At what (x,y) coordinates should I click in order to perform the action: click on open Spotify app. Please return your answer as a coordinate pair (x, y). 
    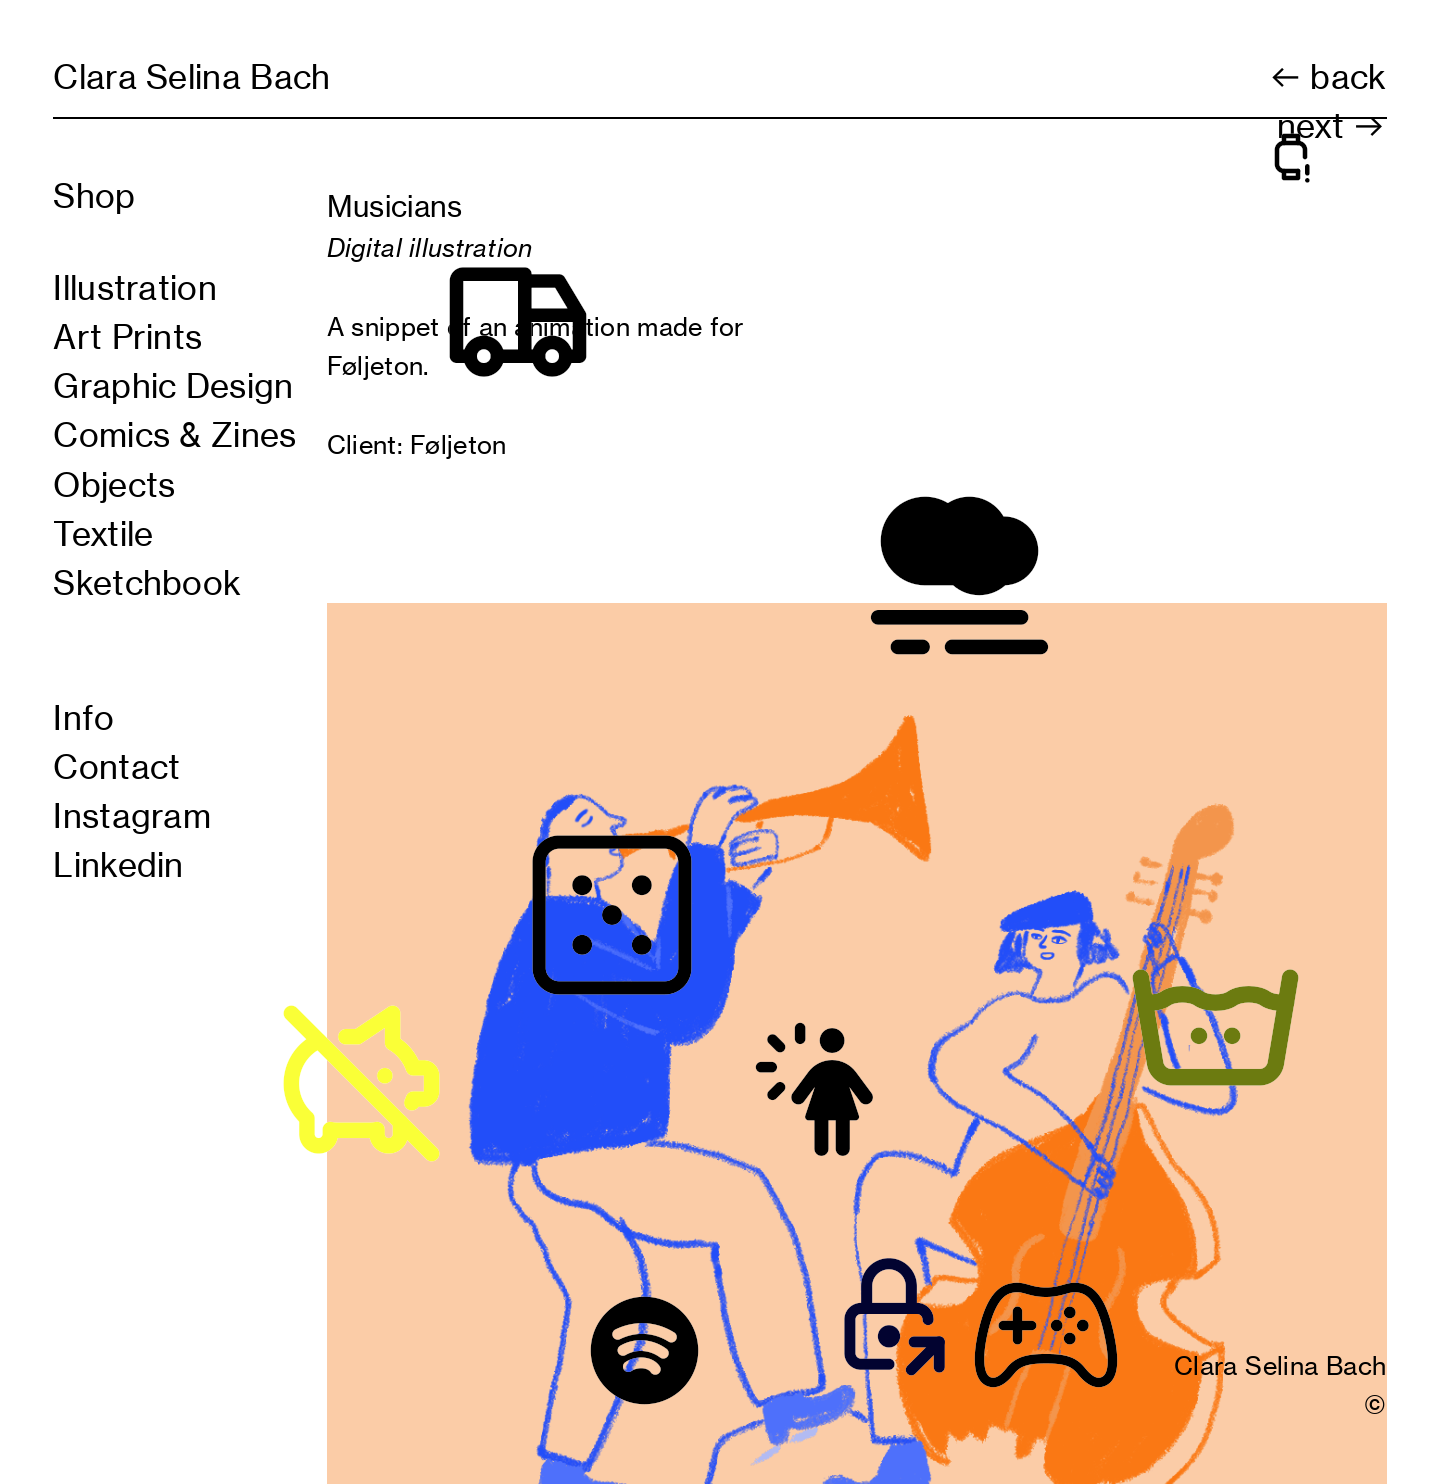
    Looking at the image, I should click on (644, 1350).